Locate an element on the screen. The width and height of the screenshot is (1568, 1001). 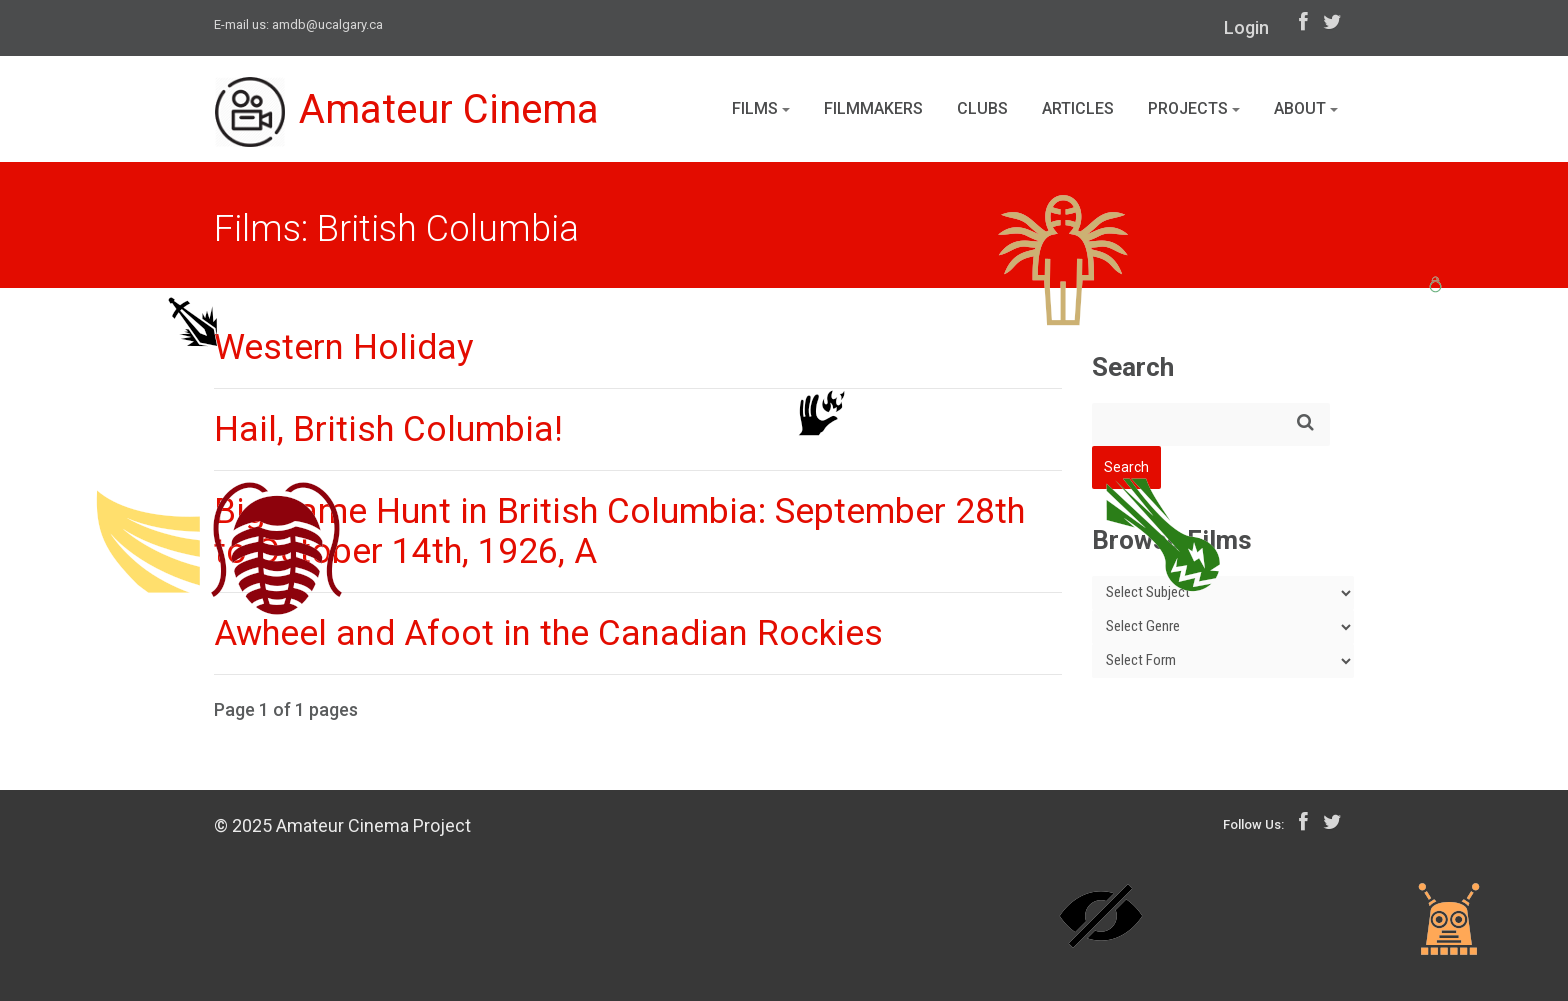
hide content or toggle visibility off is located at coordinates (1101, 916).